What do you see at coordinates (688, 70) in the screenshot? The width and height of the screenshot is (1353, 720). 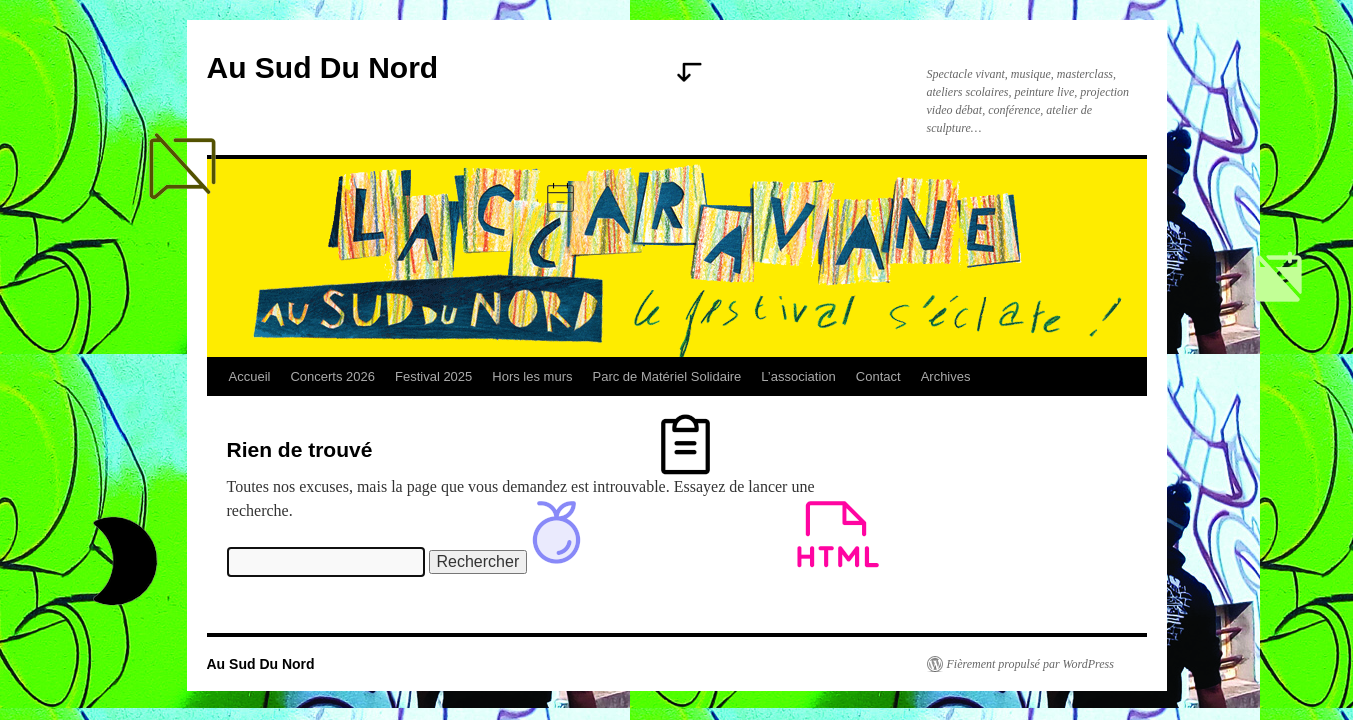 I see `navigate back and down in a menu hierarchy` at bounding box center [688, 70].